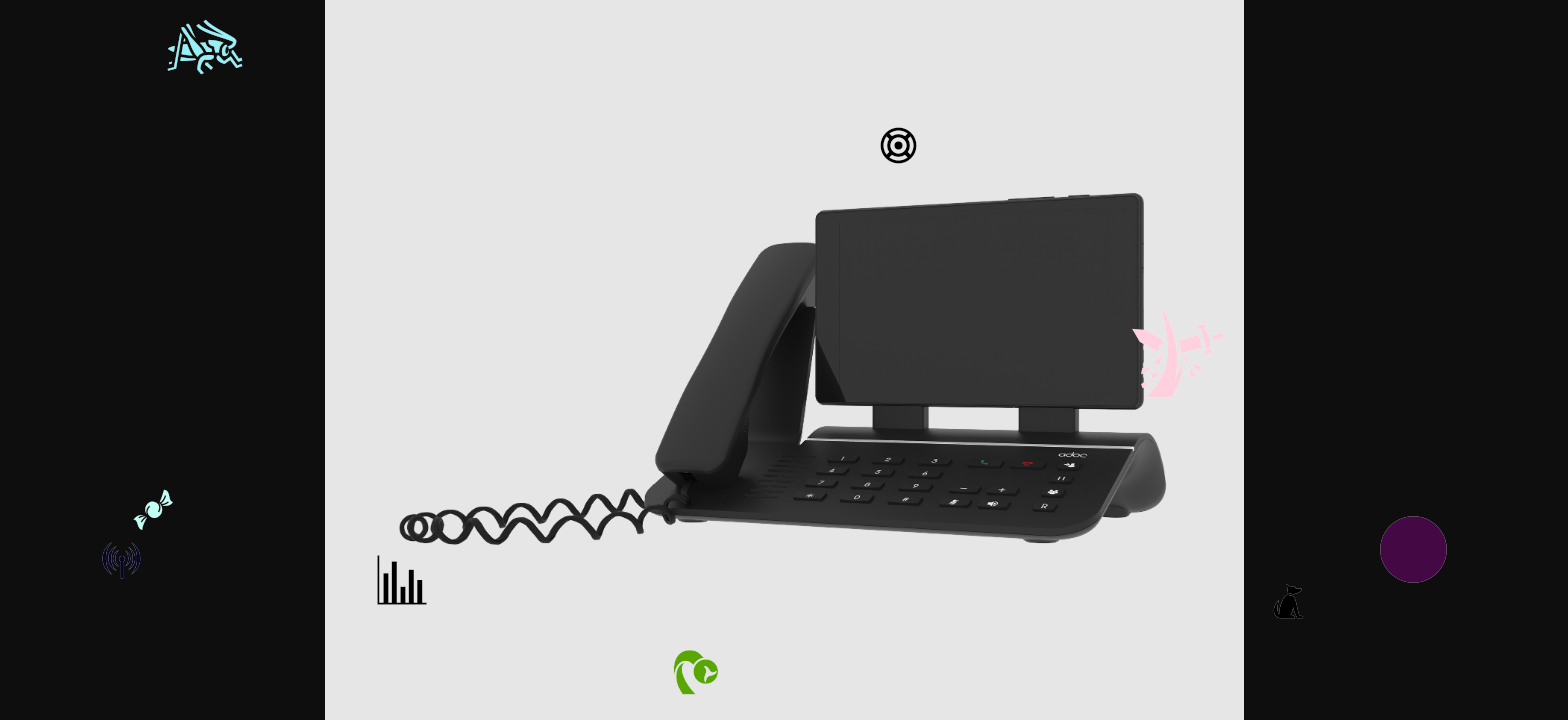 The image size is (1568, 720). What do you see at coordinates (121, 559) in the screenshot?
I see `indicates active signal or broadcast status` at bounding box center [121, 559].